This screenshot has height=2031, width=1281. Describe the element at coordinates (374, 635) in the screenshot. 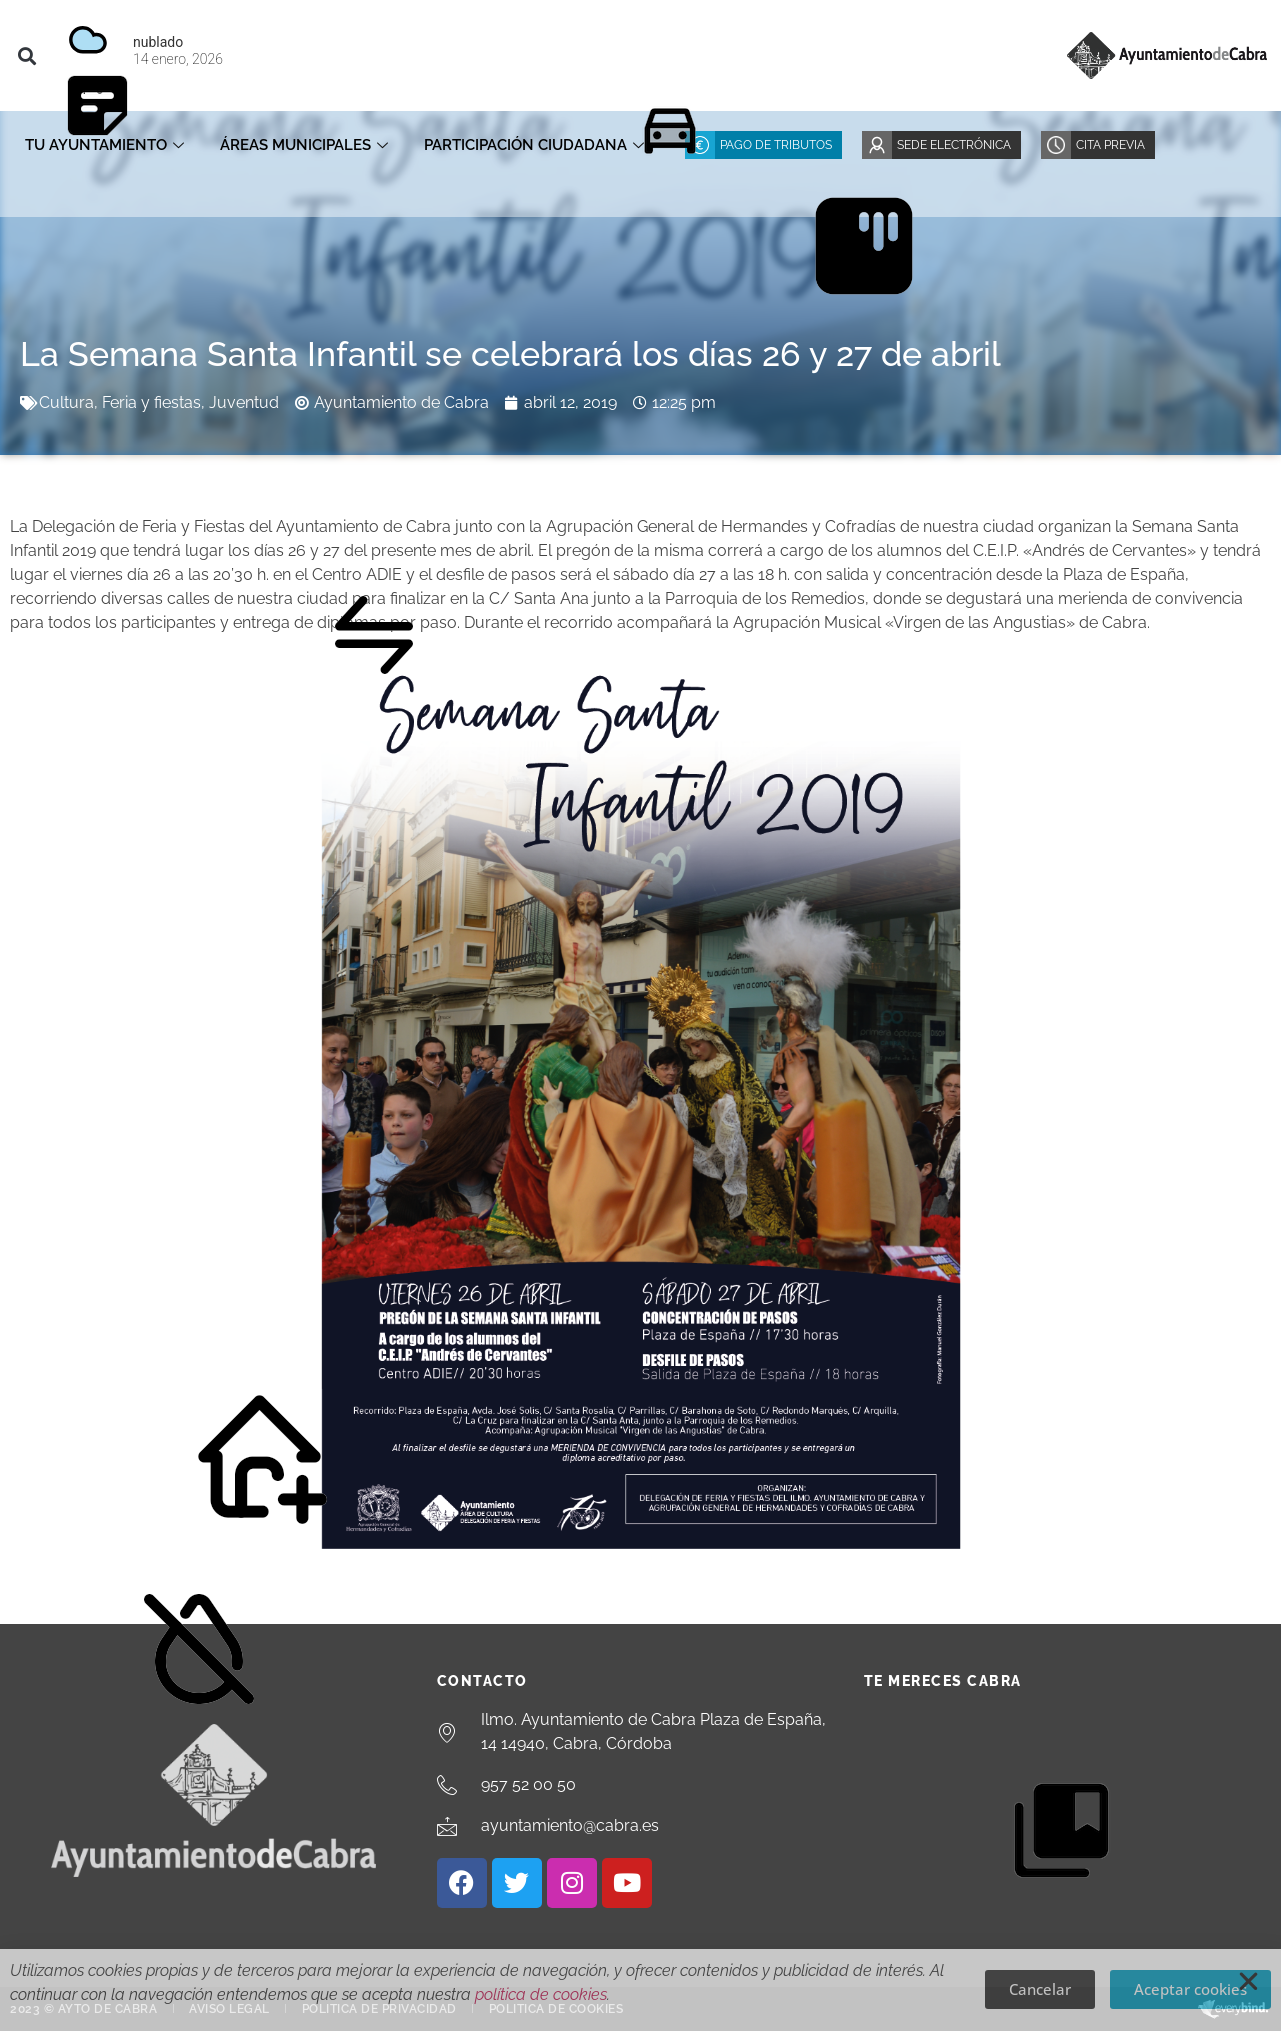

I see `transfer data between devices or accounts` at that location.